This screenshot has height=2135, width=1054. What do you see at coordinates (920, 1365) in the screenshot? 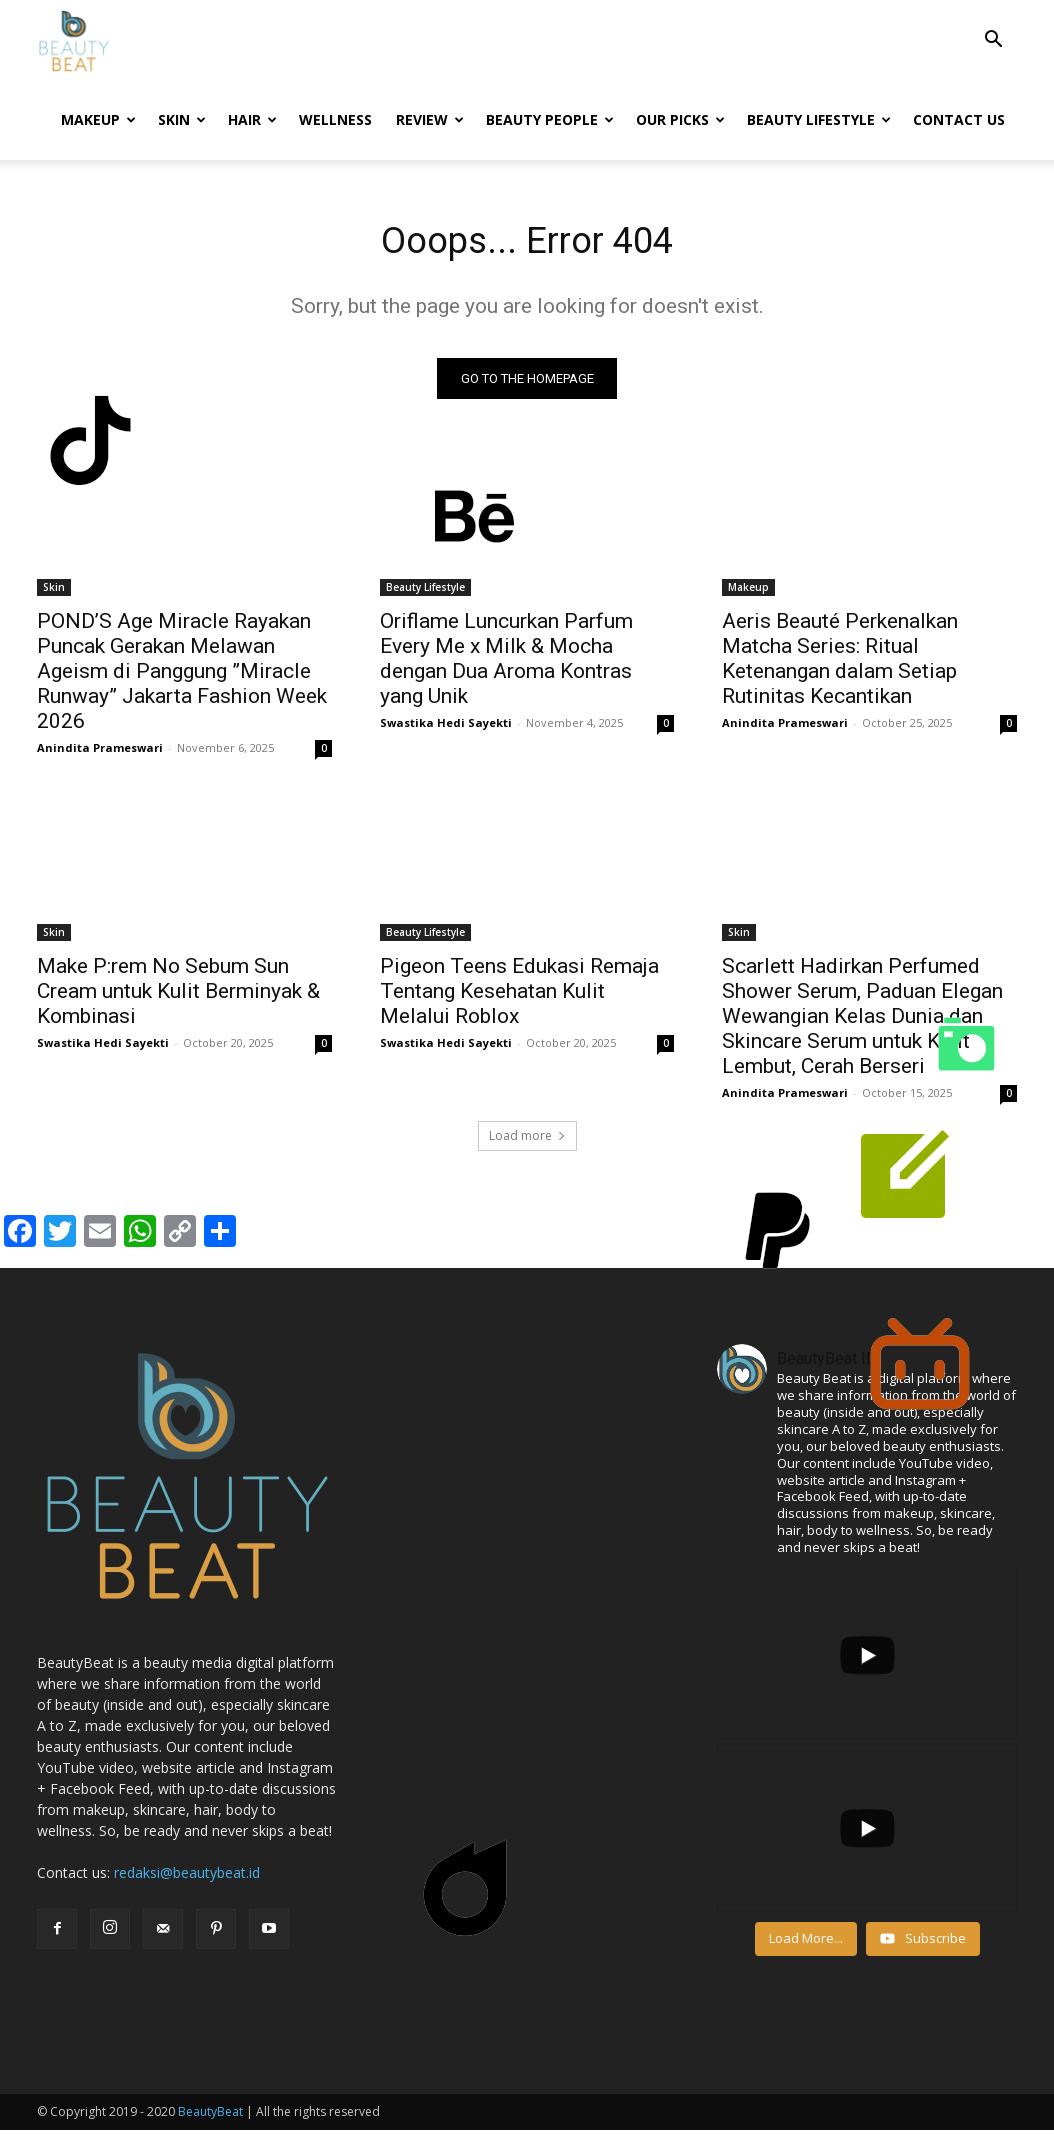
I see `open Bilibili app` at bounding box center [920, 1365].